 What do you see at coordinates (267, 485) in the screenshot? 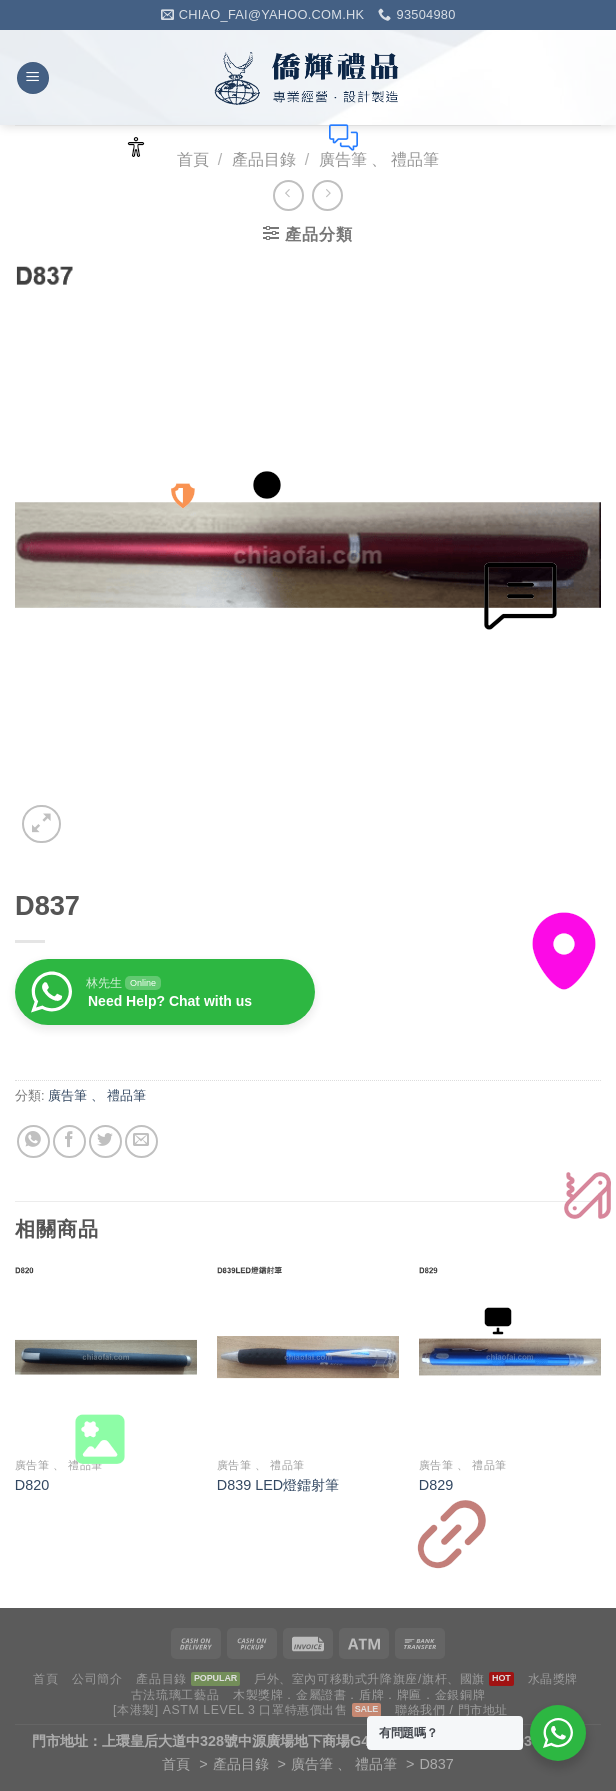
I see `confirm or complete an action` at bounding box center [267, 485].